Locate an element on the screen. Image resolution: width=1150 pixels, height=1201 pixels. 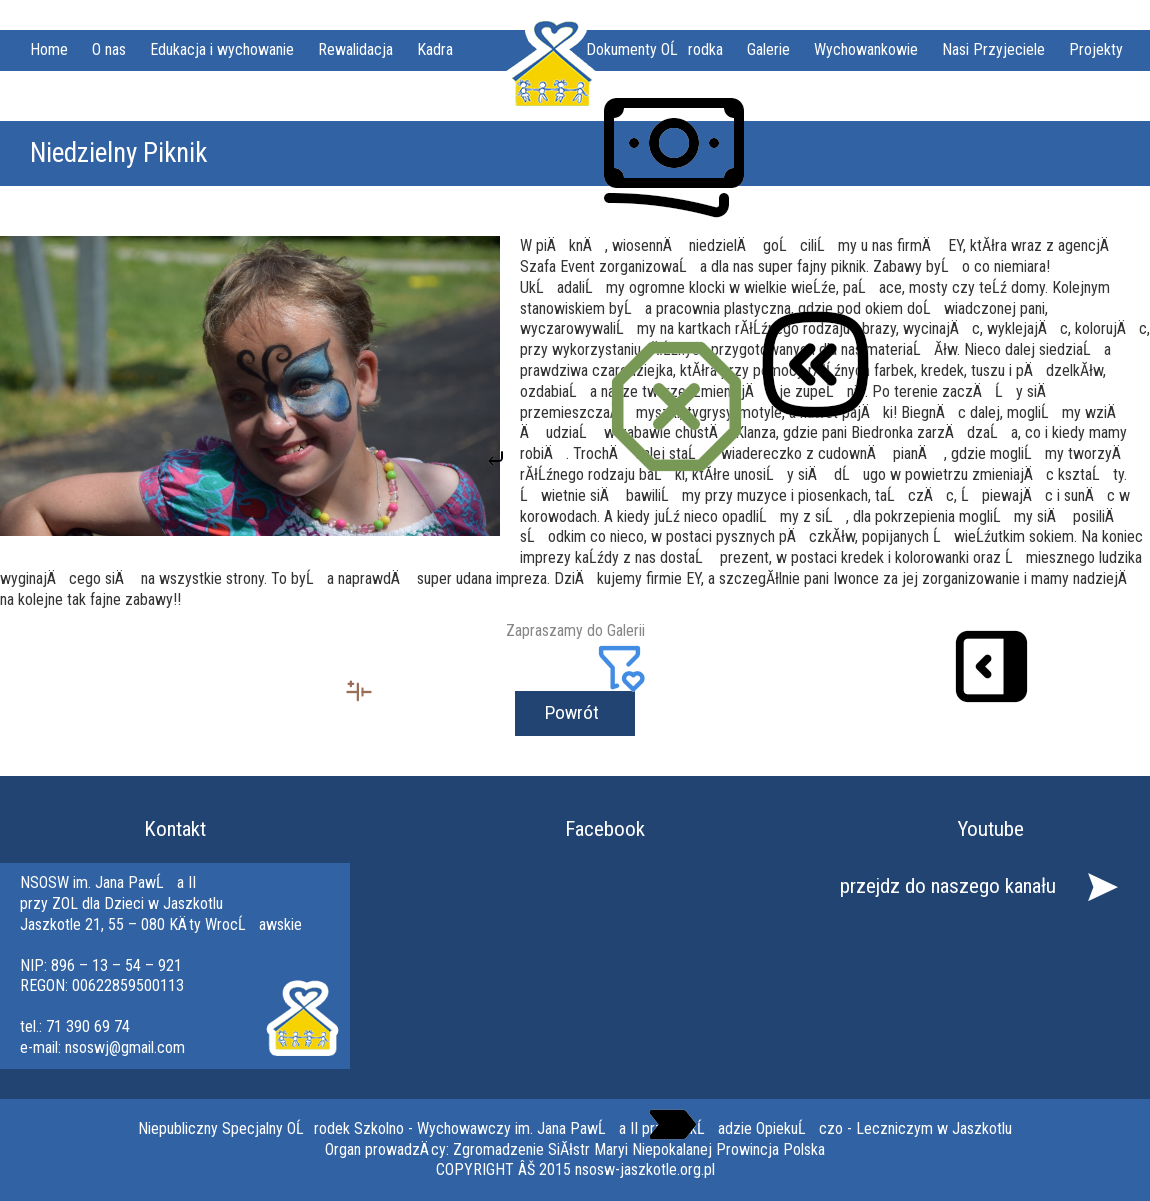
go back to previous section is located at coordinates (815, 364).